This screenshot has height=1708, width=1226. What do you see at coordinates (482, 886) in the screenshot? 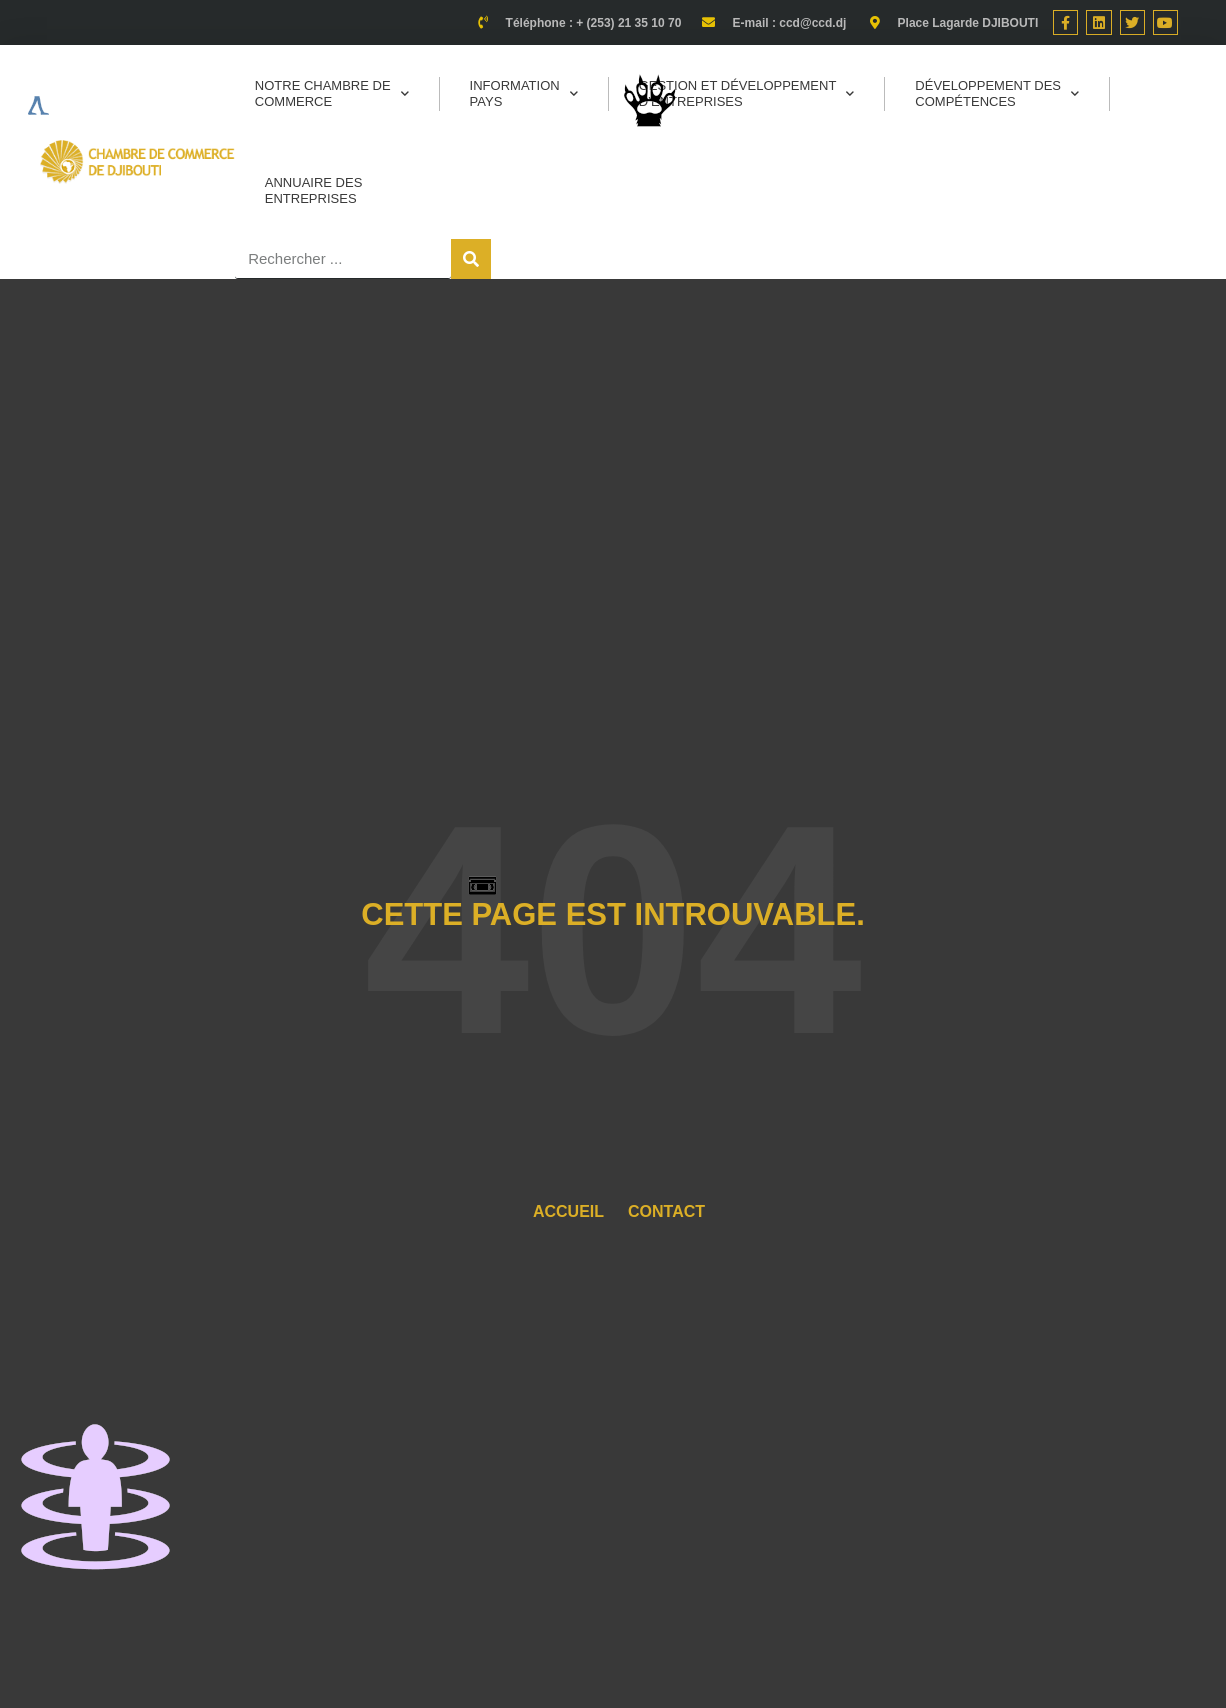
I see `access retro or archived video content` at bounding box center [482, 886].